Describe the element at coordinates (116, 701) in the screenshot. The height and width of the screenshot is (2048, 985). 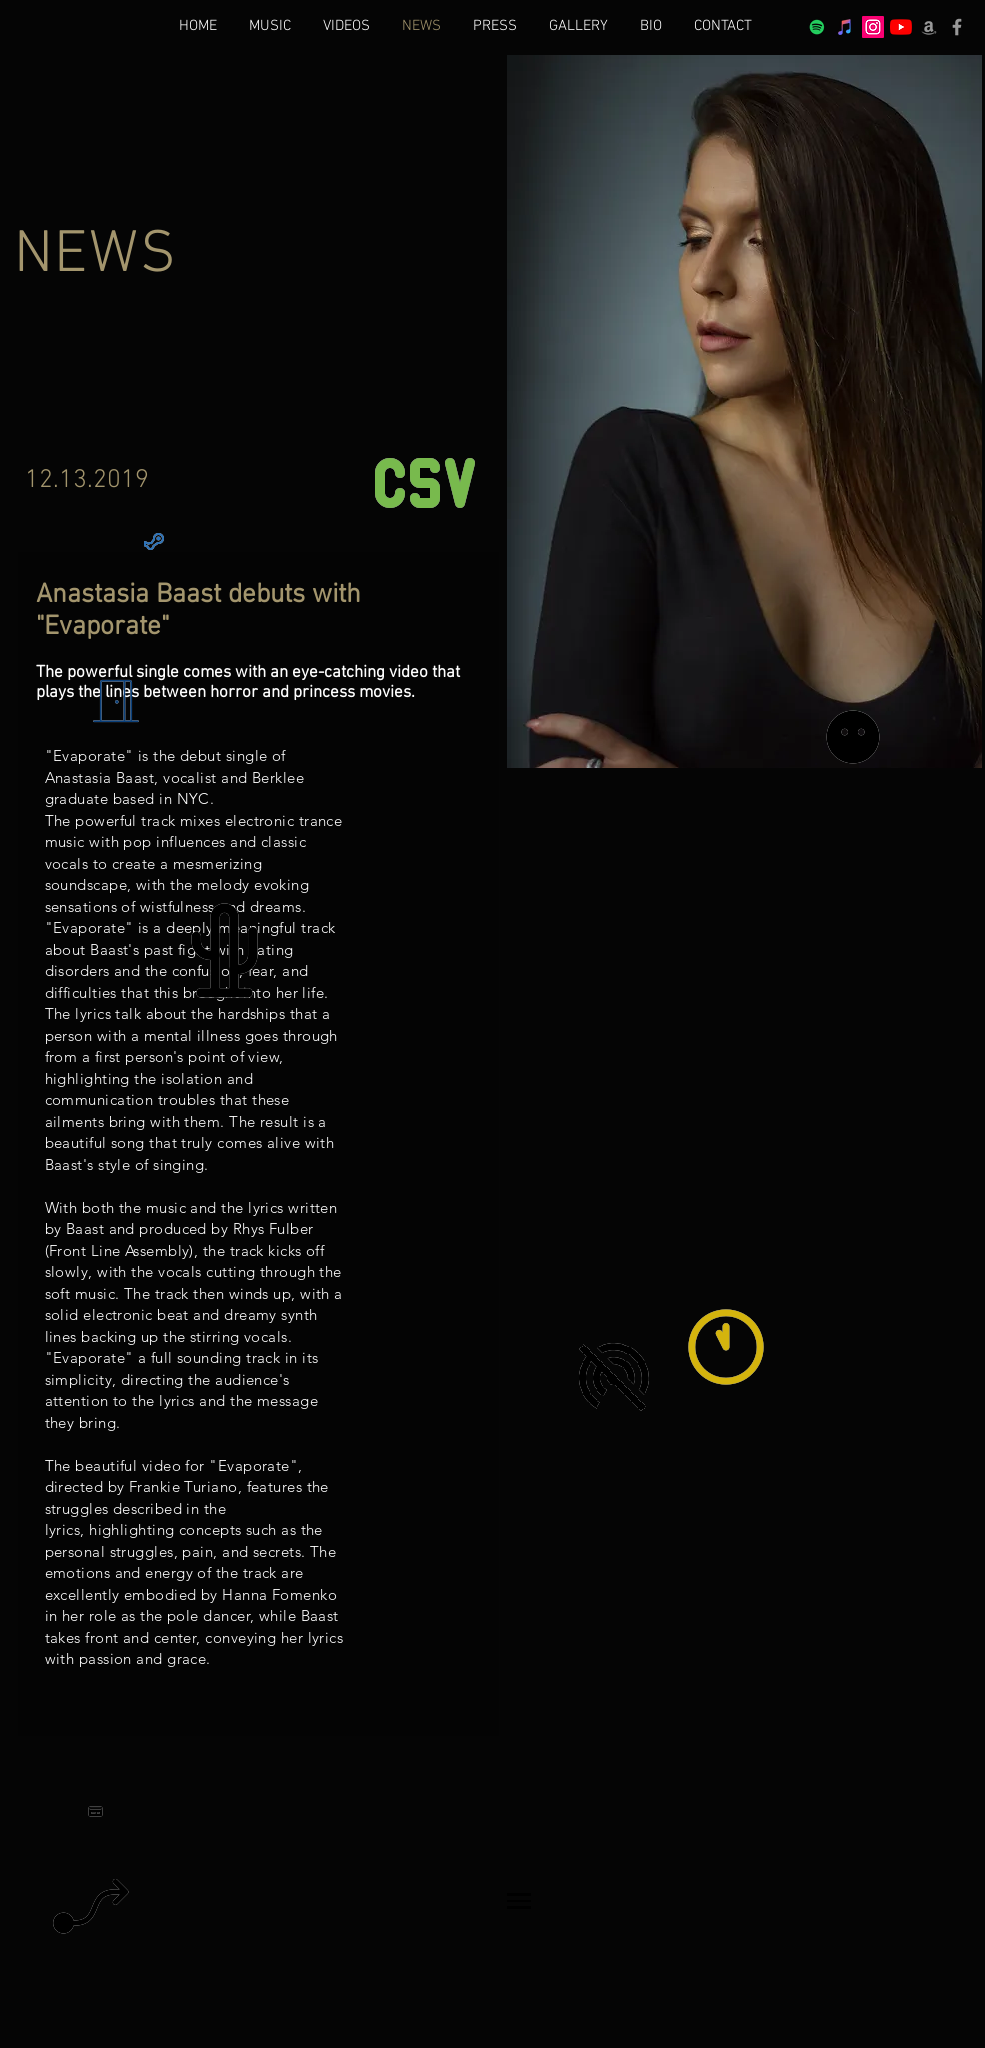
I see `log out or exit the application` at that location.